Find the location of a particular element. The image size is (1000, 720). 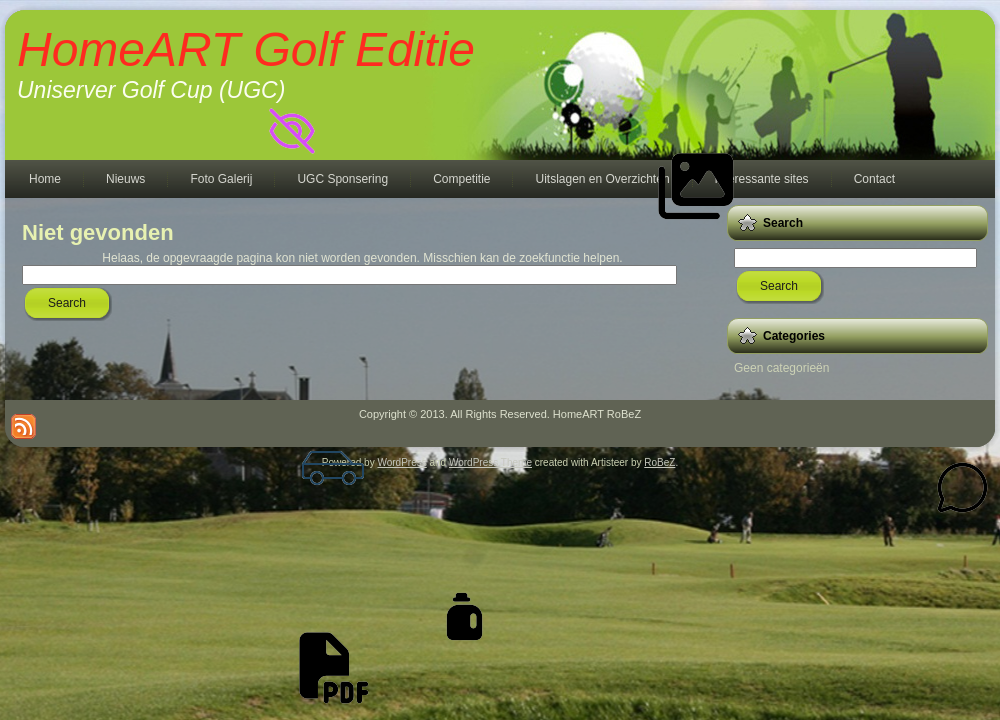

hide password or sensitive content is located at coordinates (292, 131).